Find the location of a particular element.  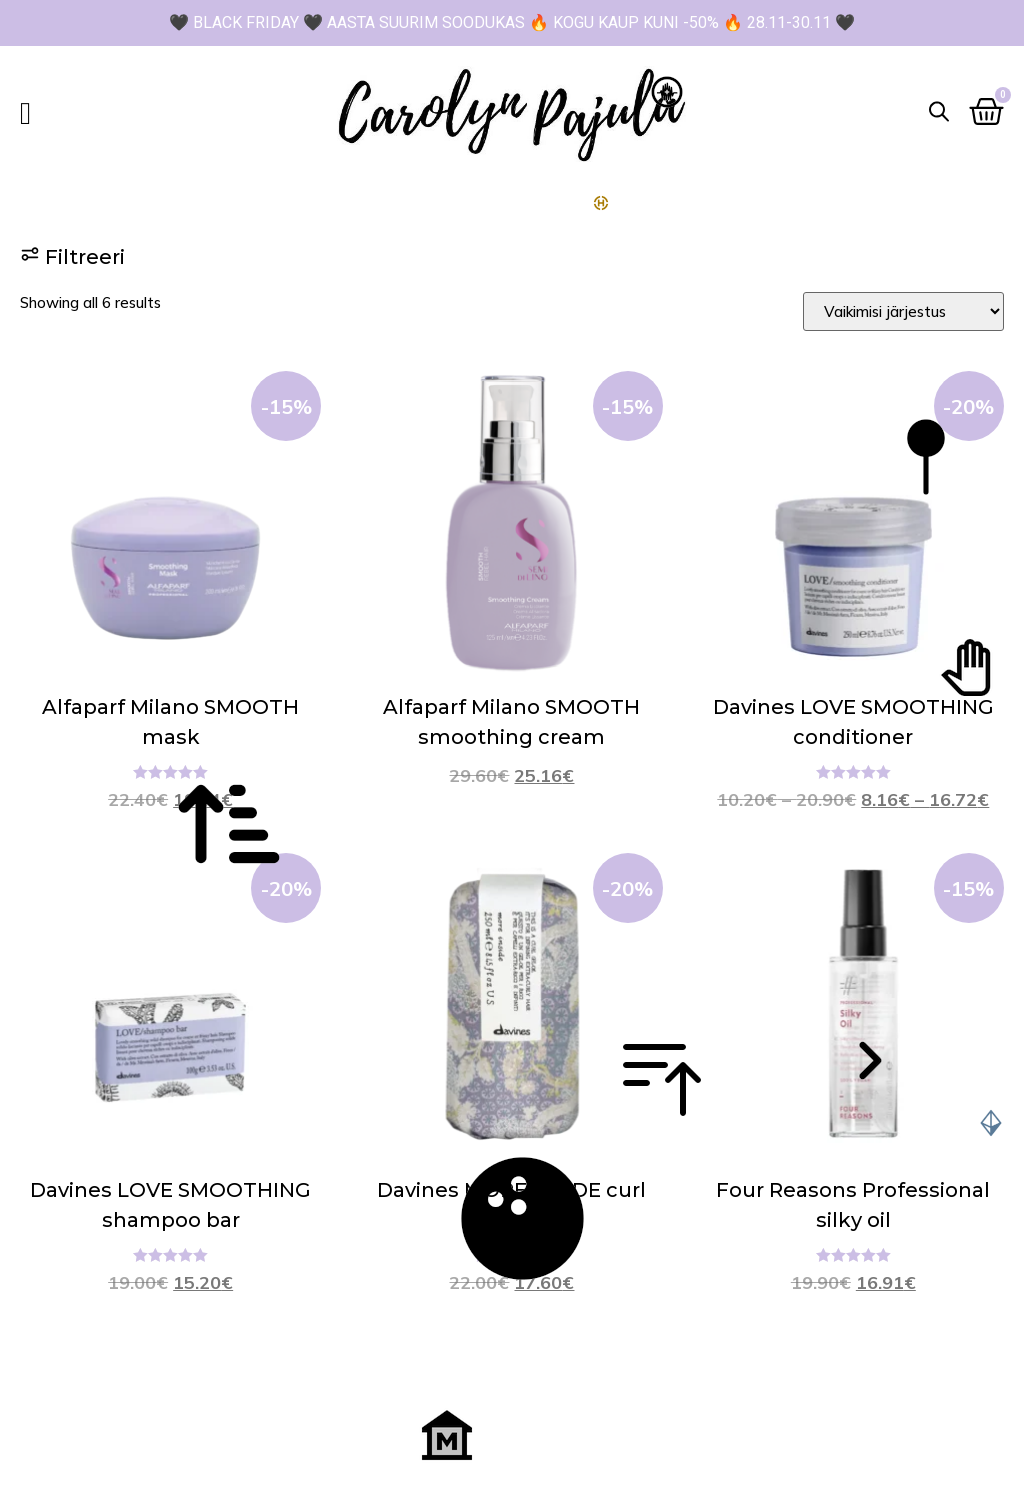

creative commons sampling plus license indicator is located at coordinates (667, 92).